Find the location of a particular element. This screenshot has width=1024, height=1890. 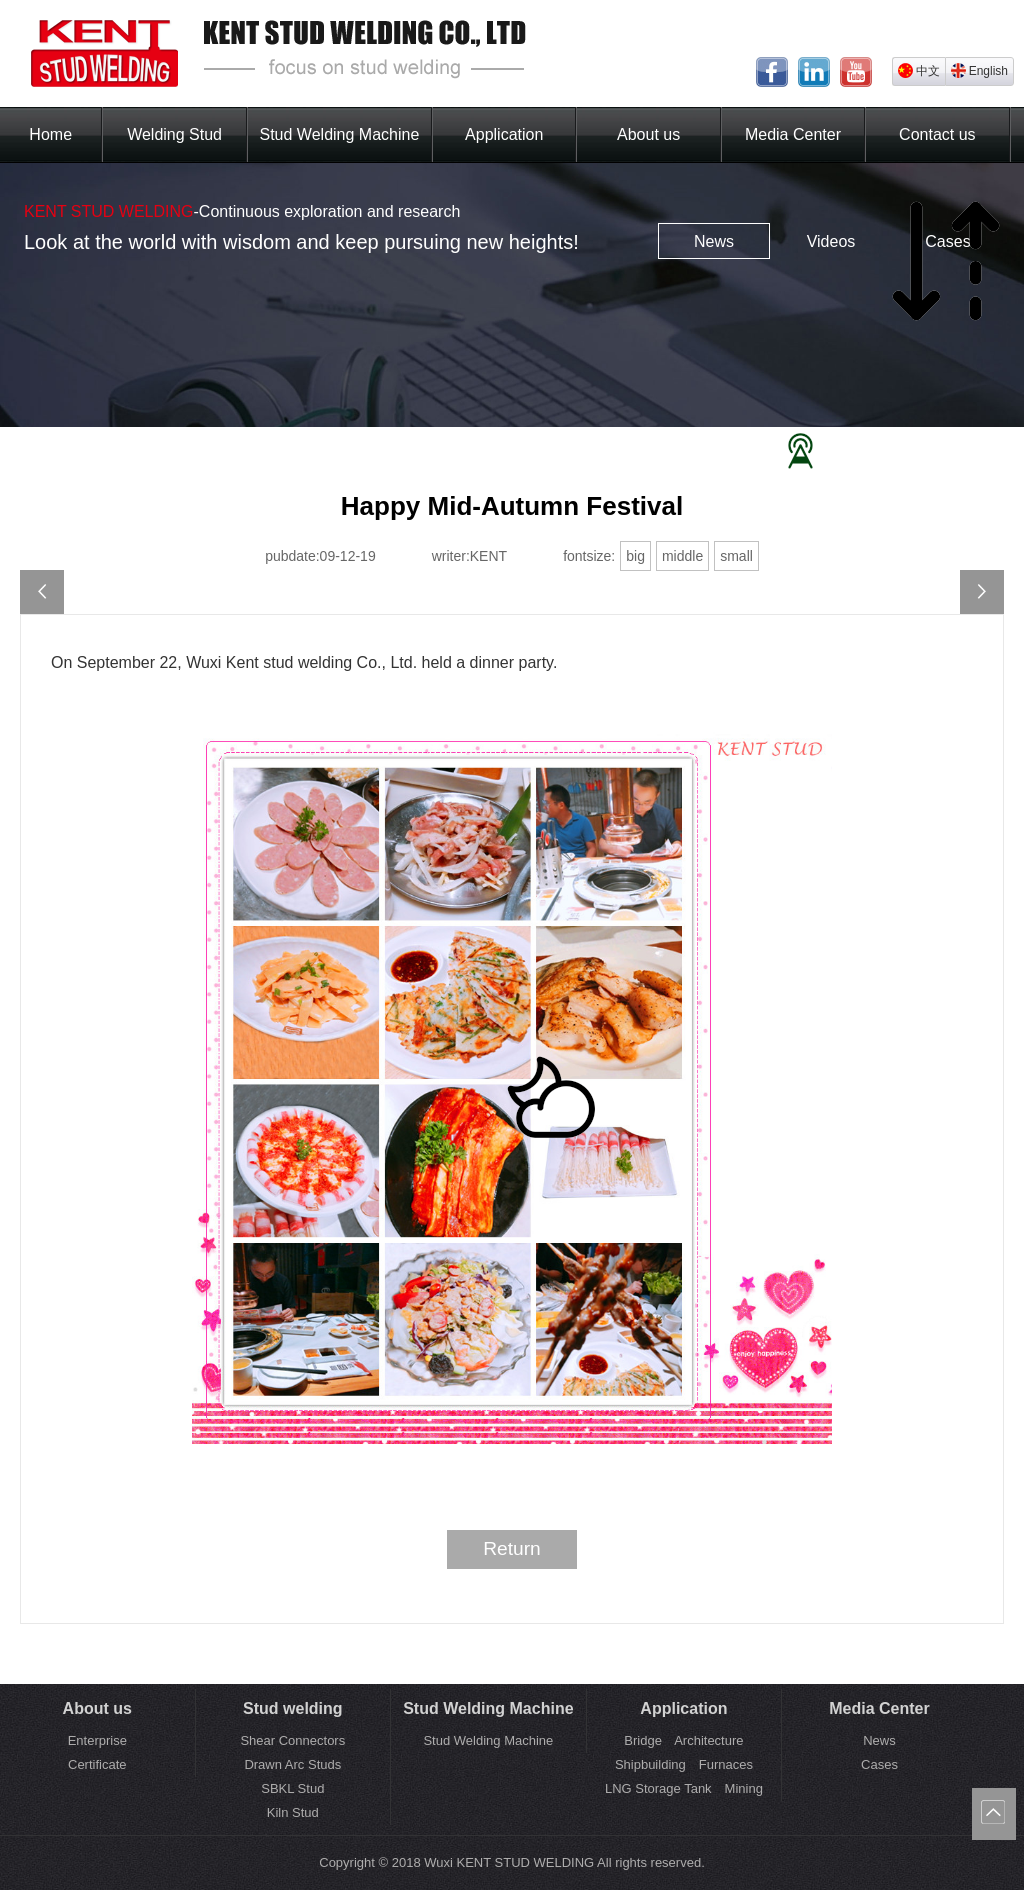

transfer data downward is located at coordinates (946, 261).